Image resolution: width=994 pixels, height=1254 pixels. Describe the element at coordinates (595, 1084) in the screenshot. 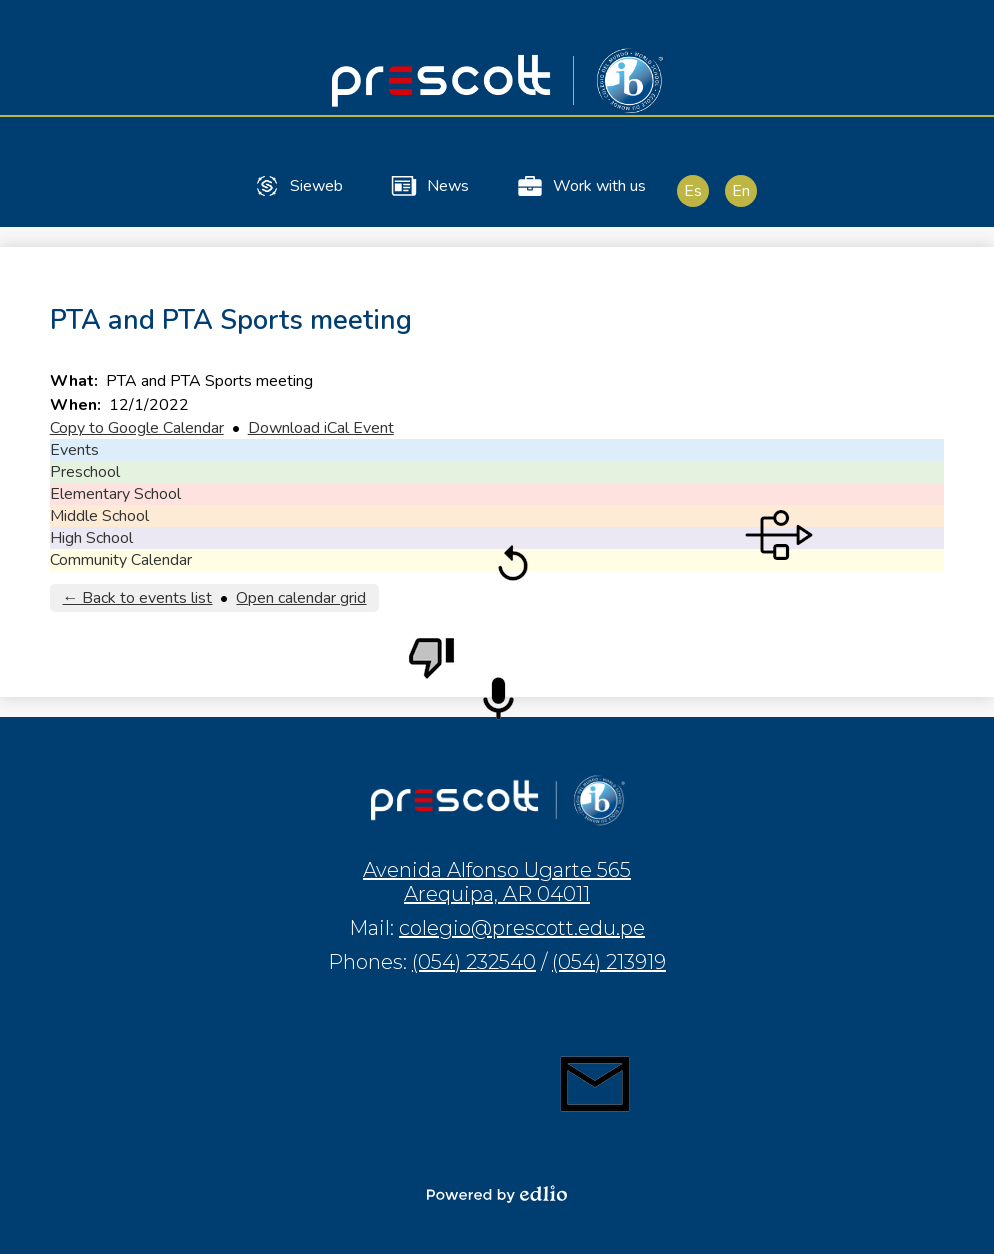

I see `open your email inbox` at that location.